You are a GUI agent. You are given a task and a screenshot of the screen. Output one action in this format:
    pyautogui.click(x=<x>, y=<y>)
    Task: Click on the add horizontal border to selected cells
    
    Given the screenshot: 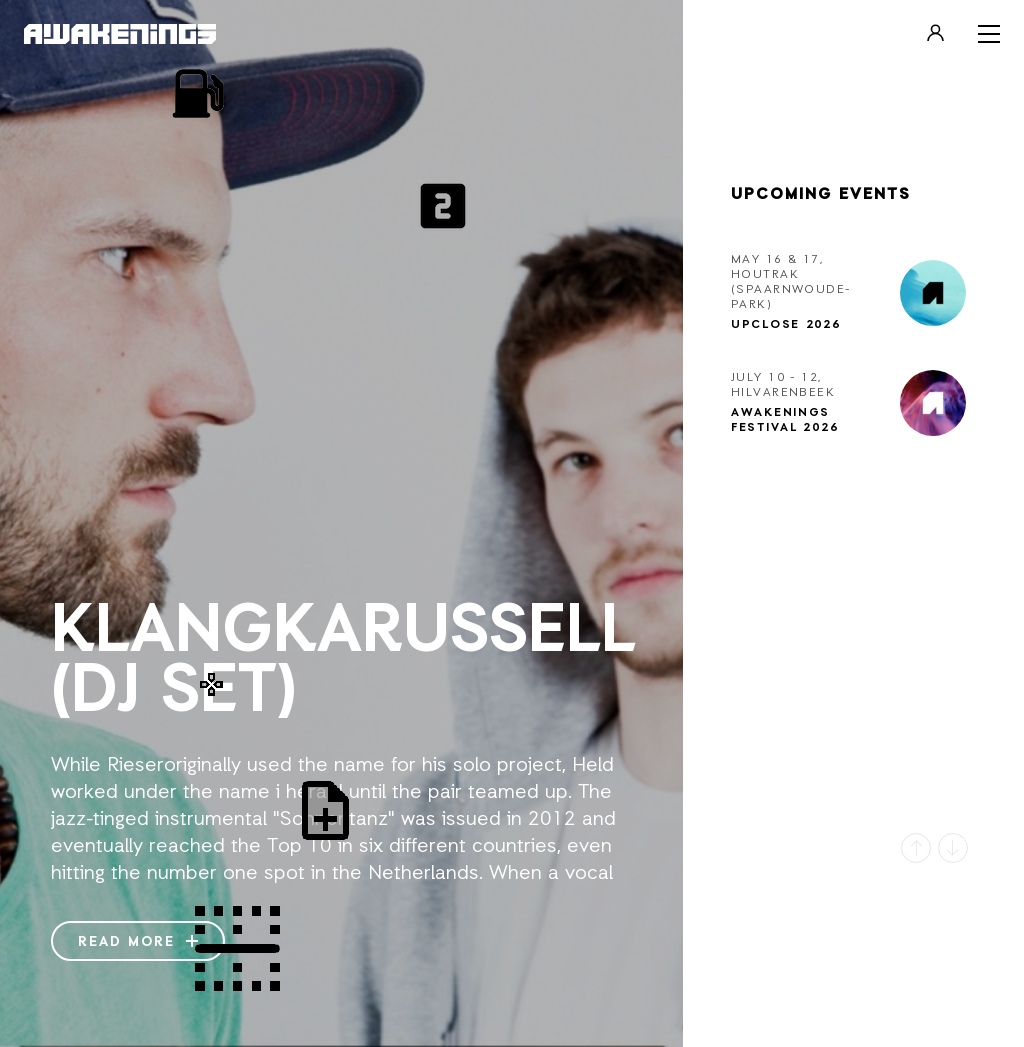 What is the action you would take?
    pyautogui.click(x=237, y=948)
    